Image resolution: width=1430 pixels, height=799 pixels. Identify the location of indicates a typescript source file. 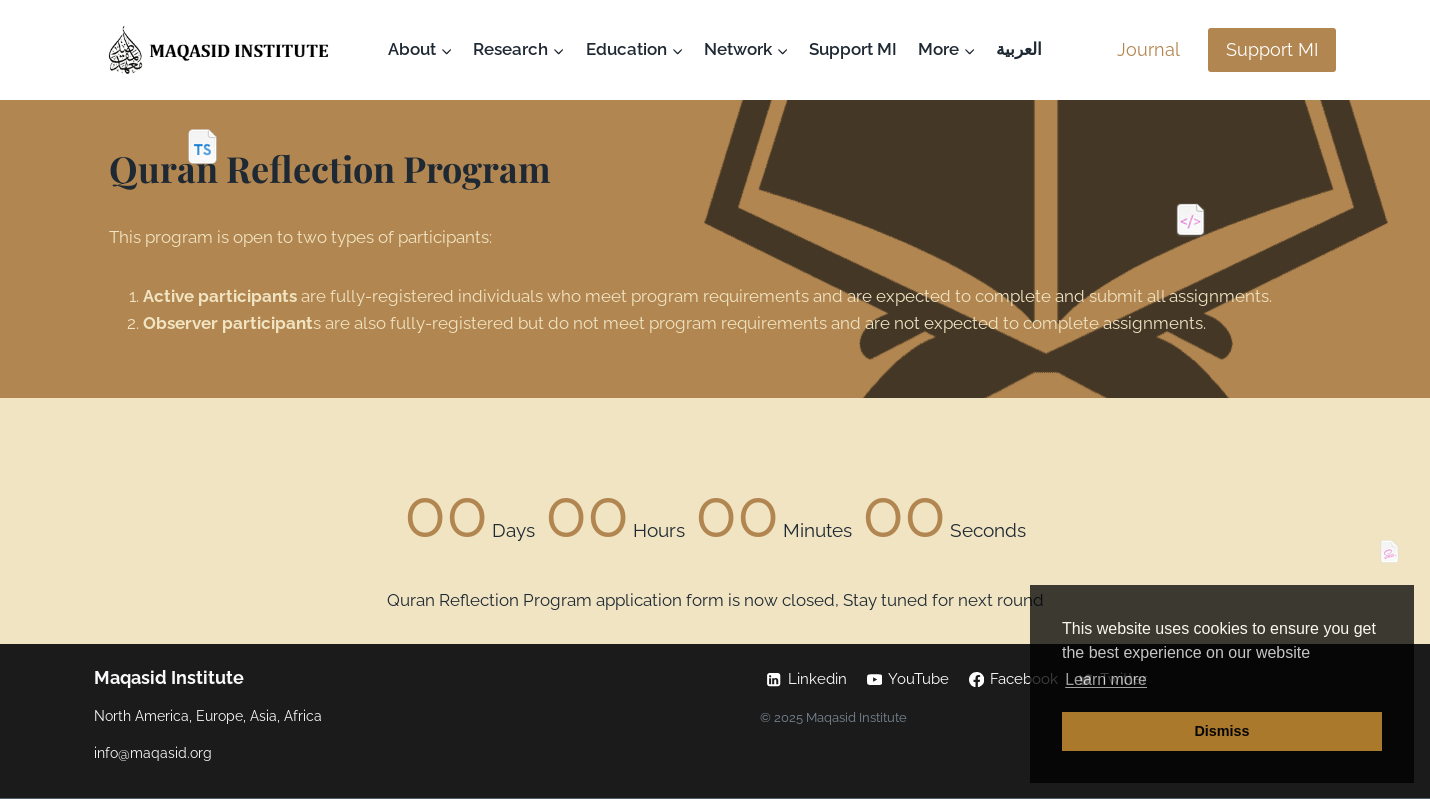
(202, 146).